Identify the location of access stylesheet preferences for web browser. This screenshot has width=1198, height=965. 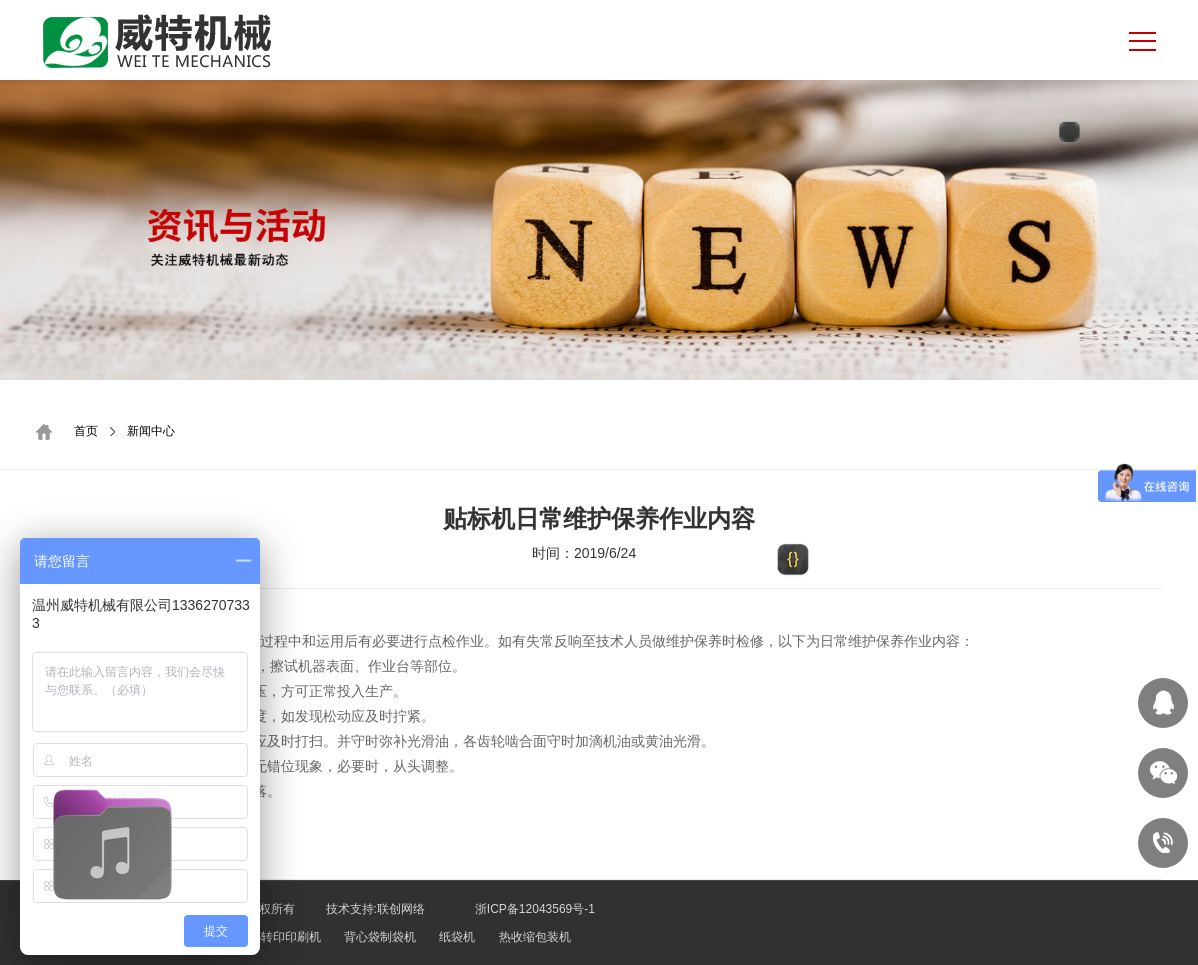
(793, 560).